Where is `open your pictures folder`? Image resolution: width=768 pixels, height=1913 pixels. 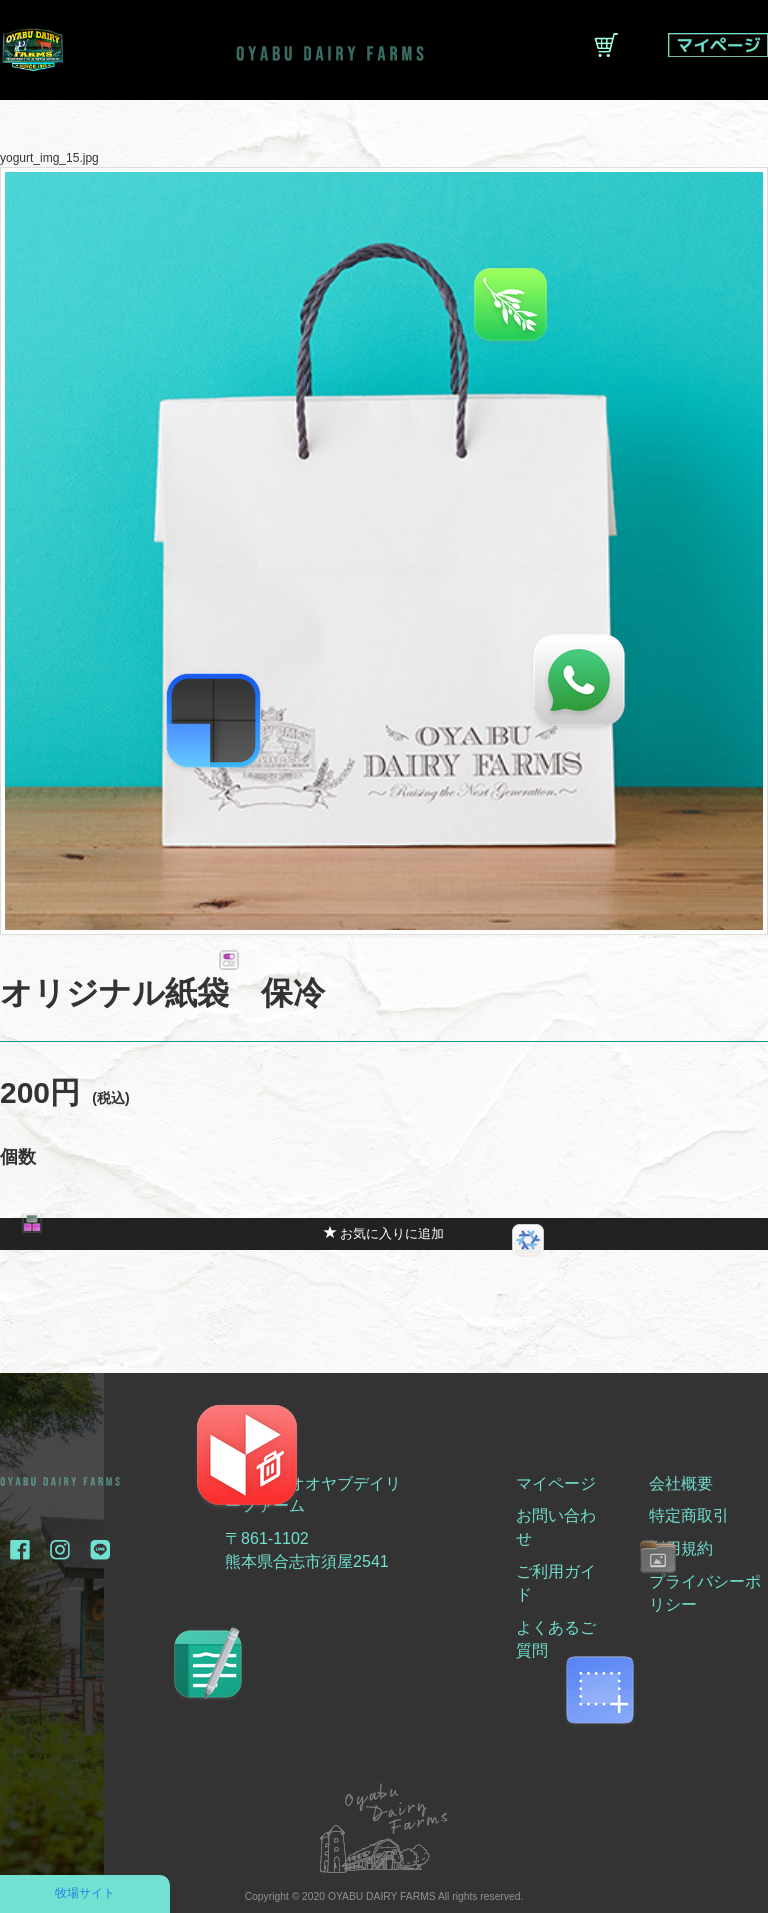
open your pictures folder is located at coordinates (658, 1556).